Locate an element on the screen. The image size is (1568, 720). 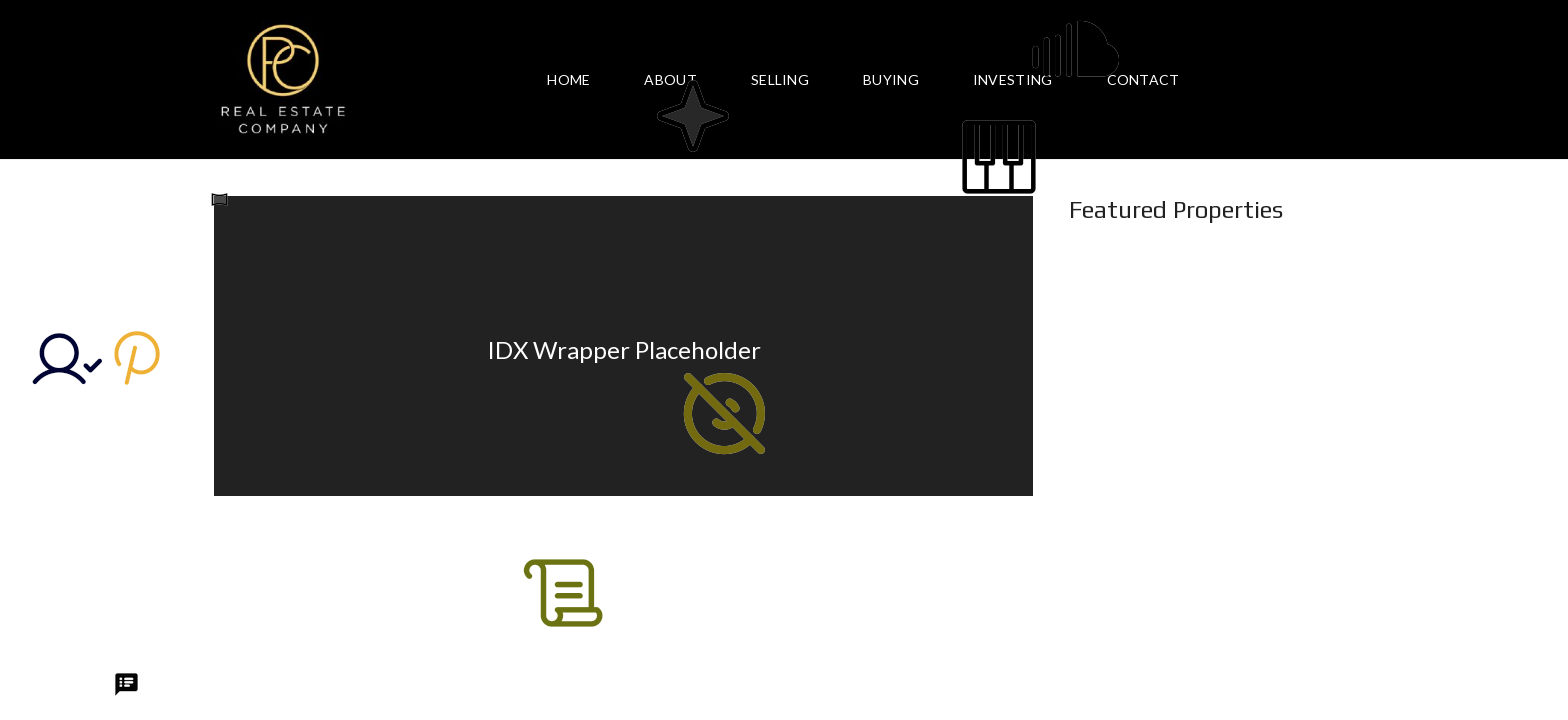
switch to panorama photo mode is located at coordinates (219, 199).